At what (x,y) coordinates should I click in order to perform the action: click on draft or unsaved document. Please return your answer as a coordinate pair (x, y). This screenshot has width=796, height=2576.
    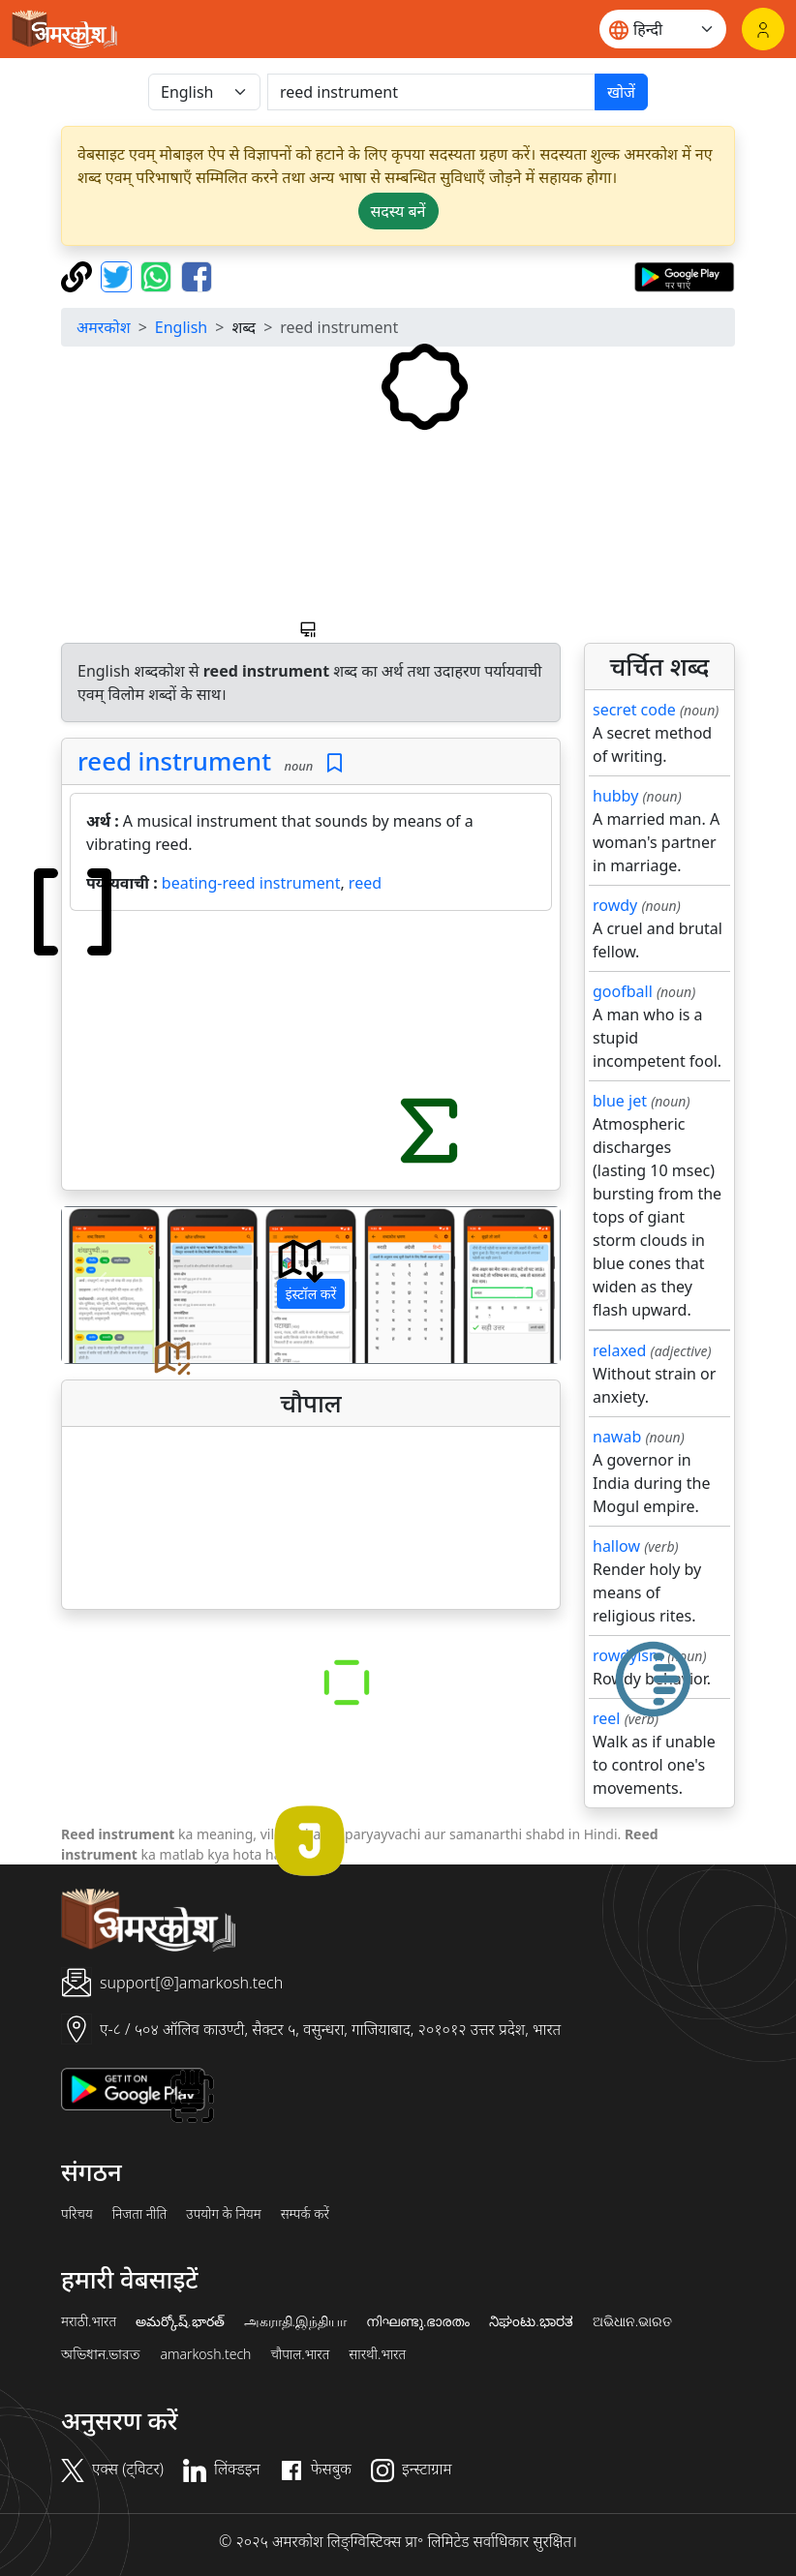
    Looking at the image, I should click on (192, 2096).